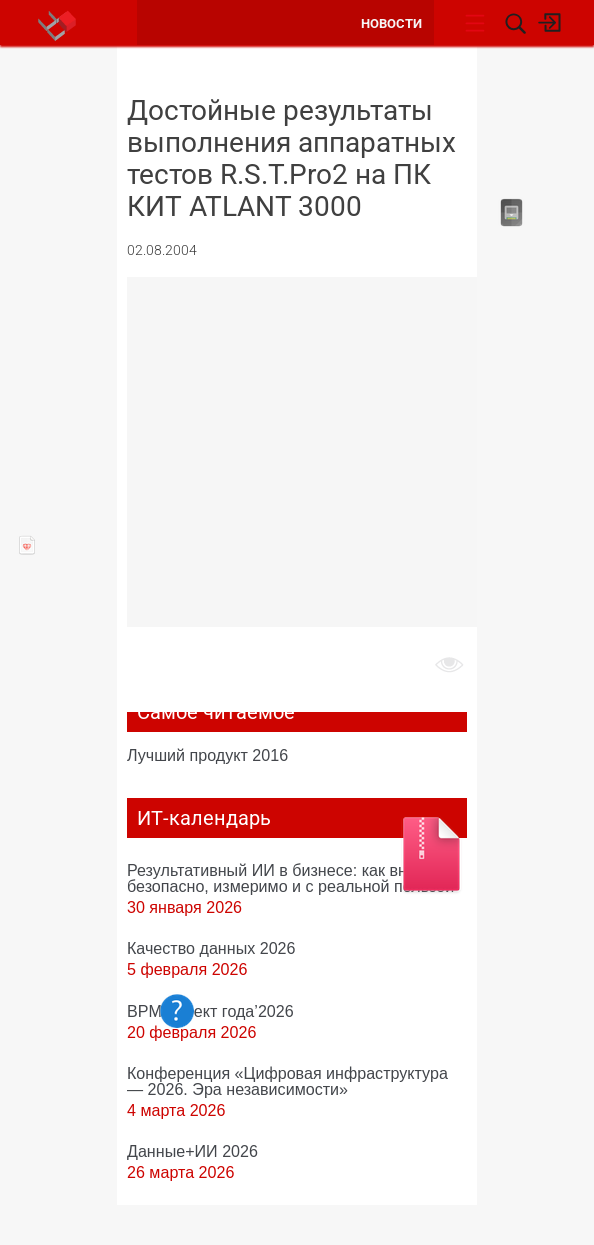  What do you see at coordinates (431, 855) in the screenshot?
I see `a compressed postscript file` at bounding box center [431, 855].